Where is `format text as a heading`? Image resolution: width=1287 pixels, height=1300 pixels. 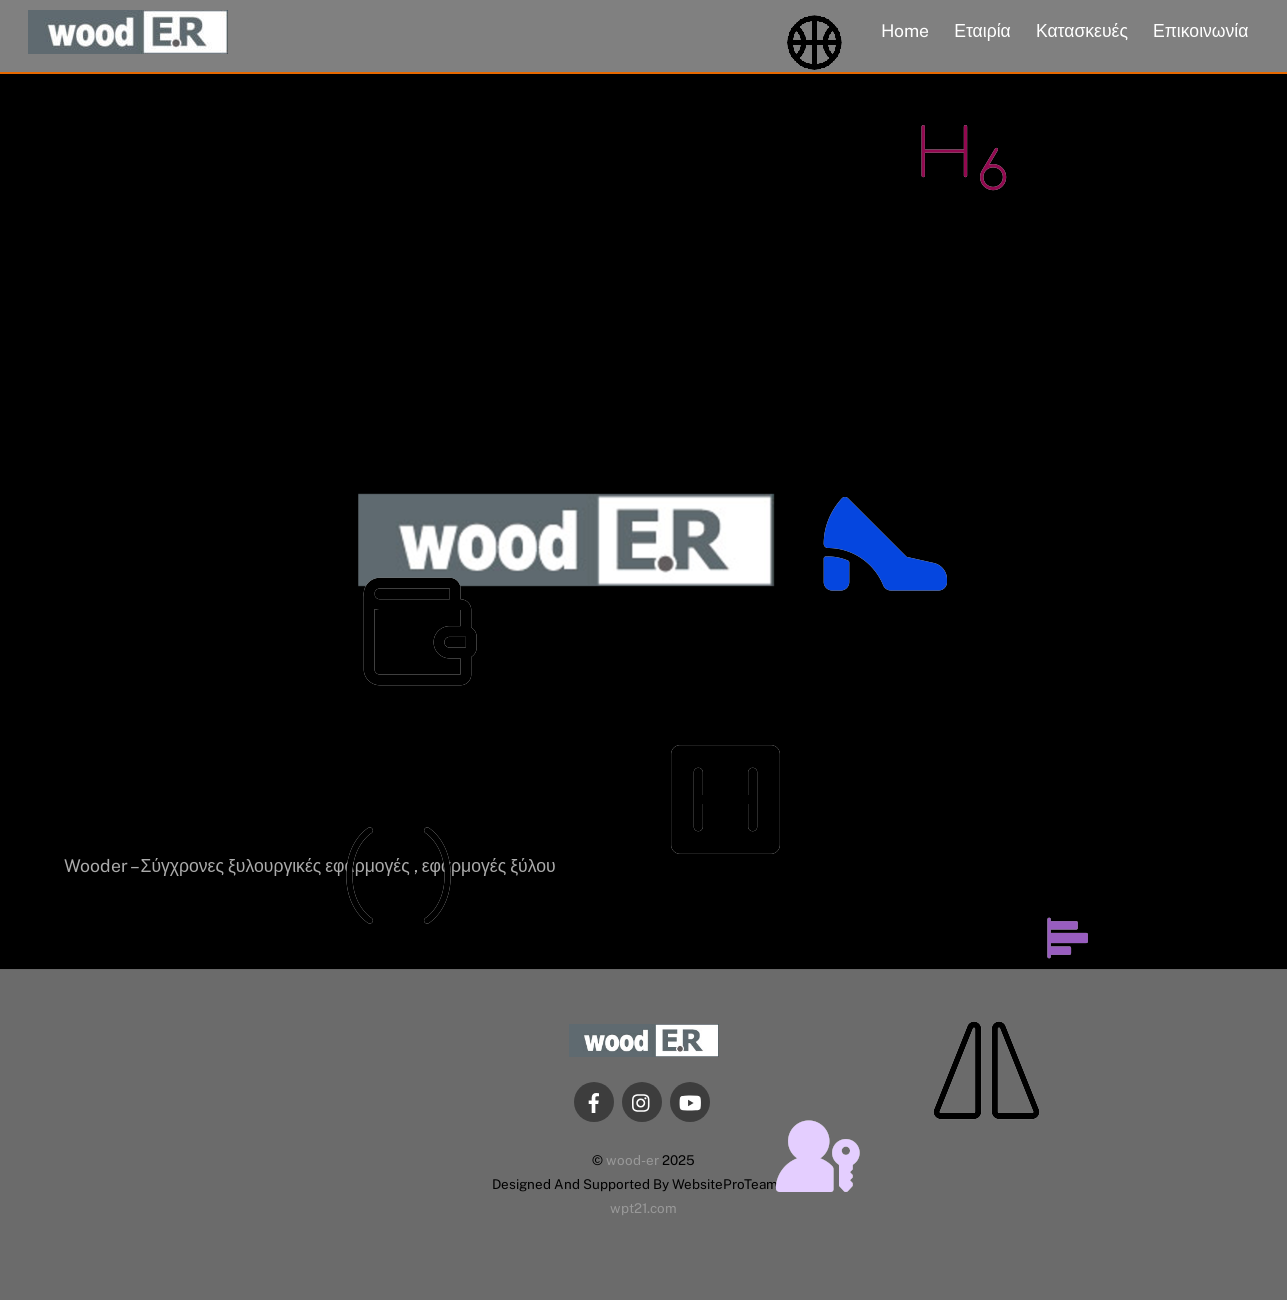
format text as a heading is located at coordinates (725, 799).